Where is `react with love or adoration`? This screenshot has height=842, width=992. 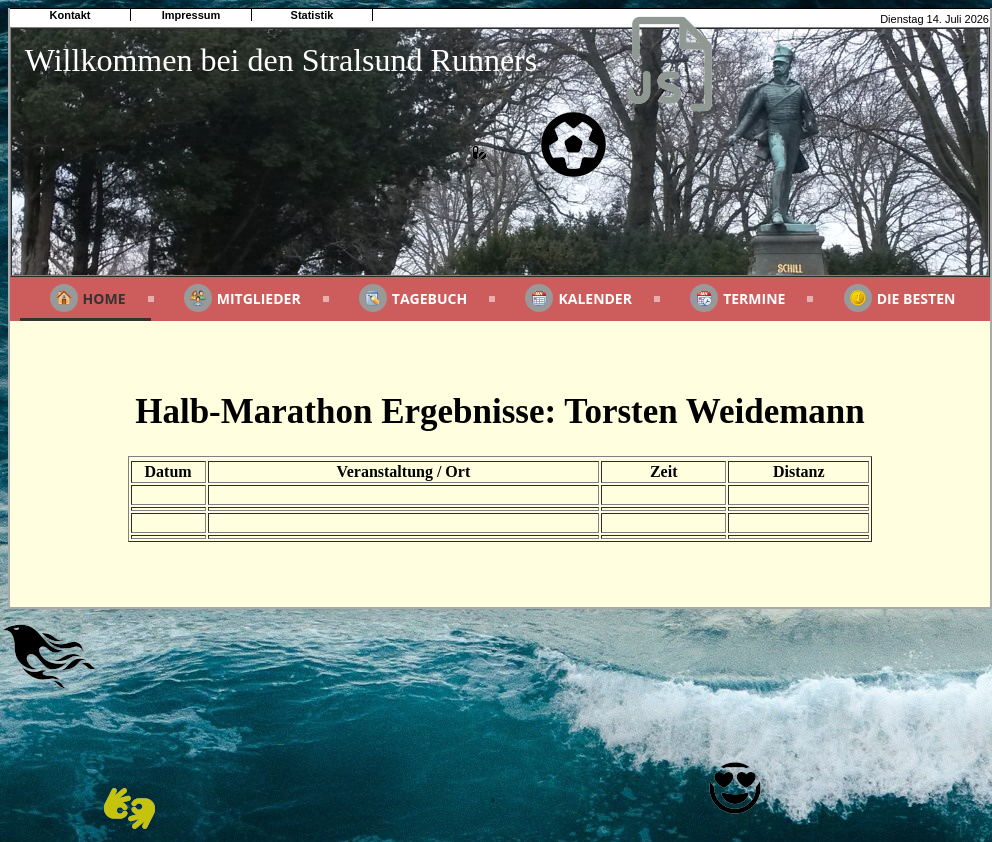 react with love or adoration is located at coordinates (735, 788).